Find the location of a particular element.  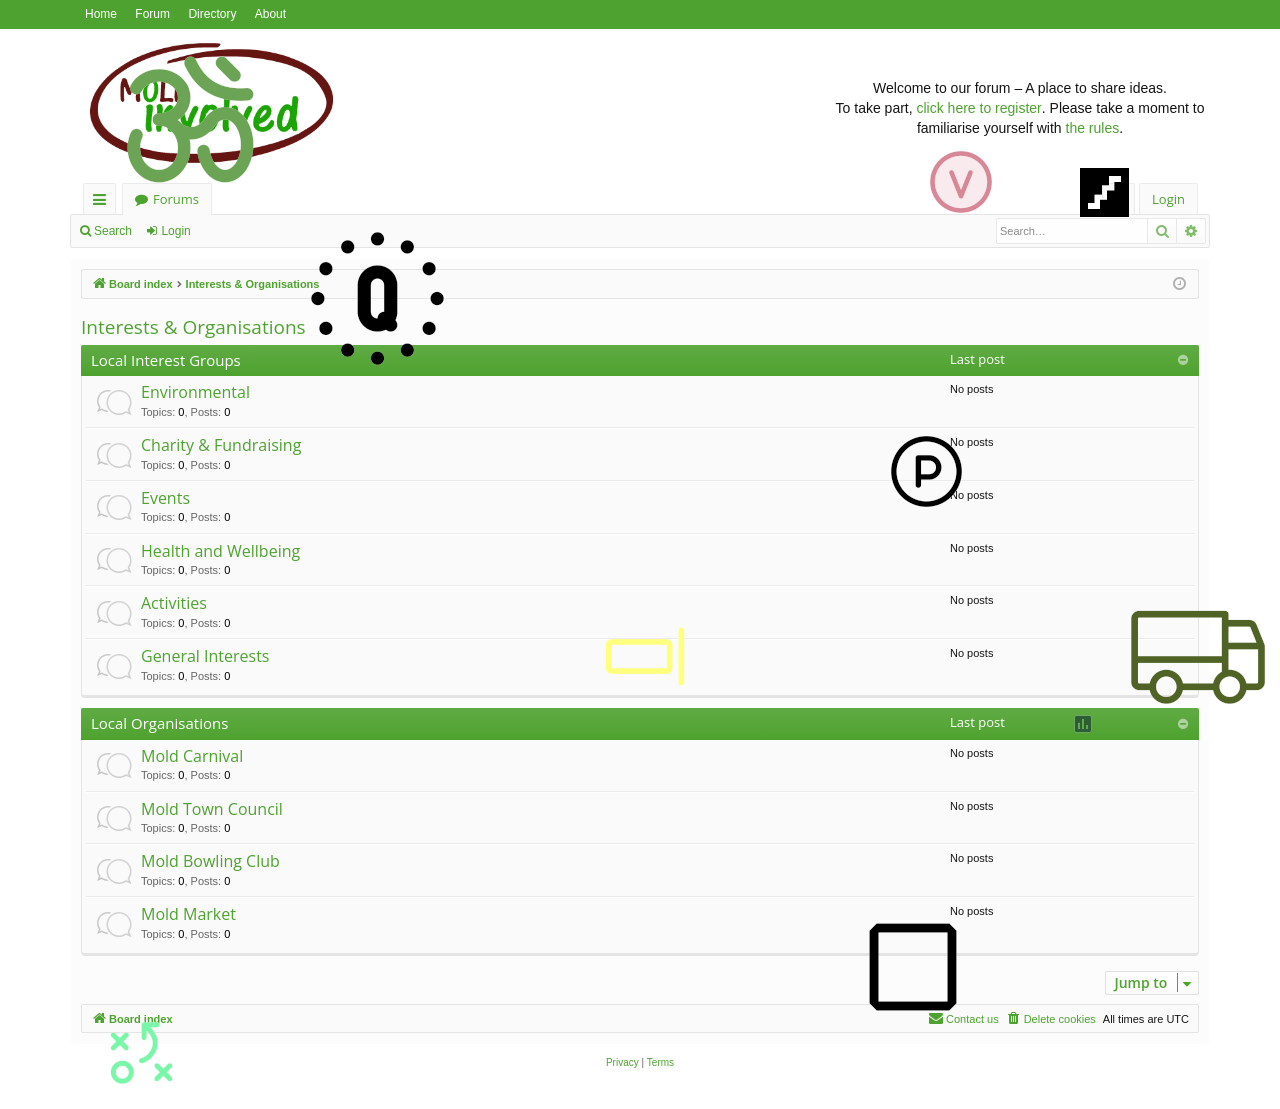

indicates stairs or stairway access is located at coordinates (1104, 192).